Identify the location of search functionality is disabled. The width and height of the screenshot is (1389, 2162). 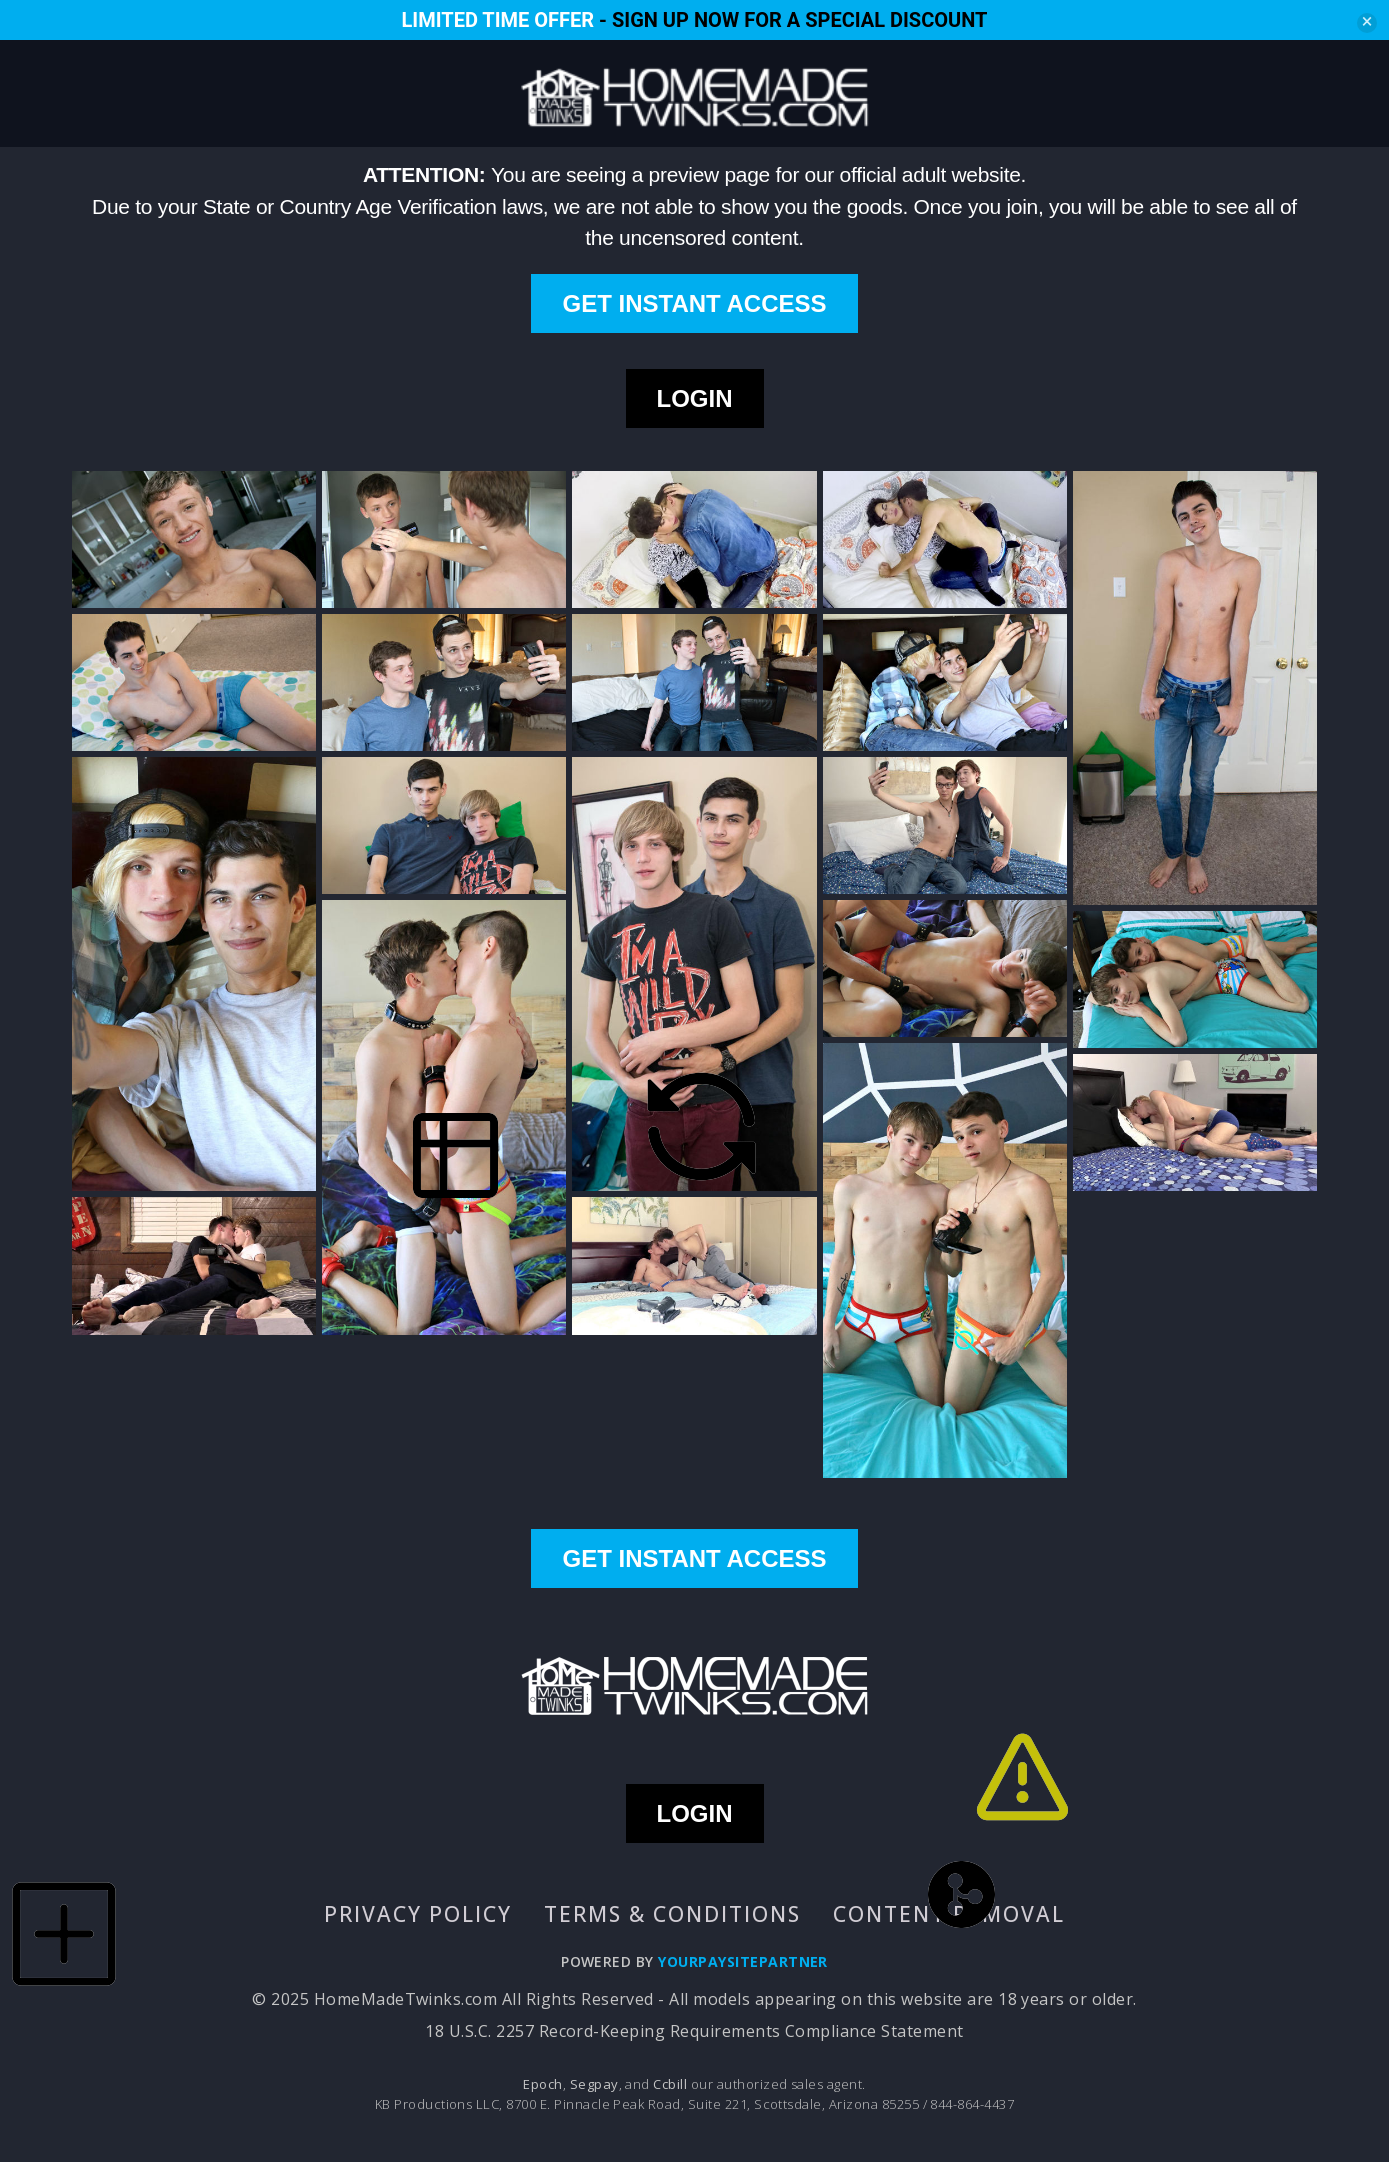
(966, 1342).